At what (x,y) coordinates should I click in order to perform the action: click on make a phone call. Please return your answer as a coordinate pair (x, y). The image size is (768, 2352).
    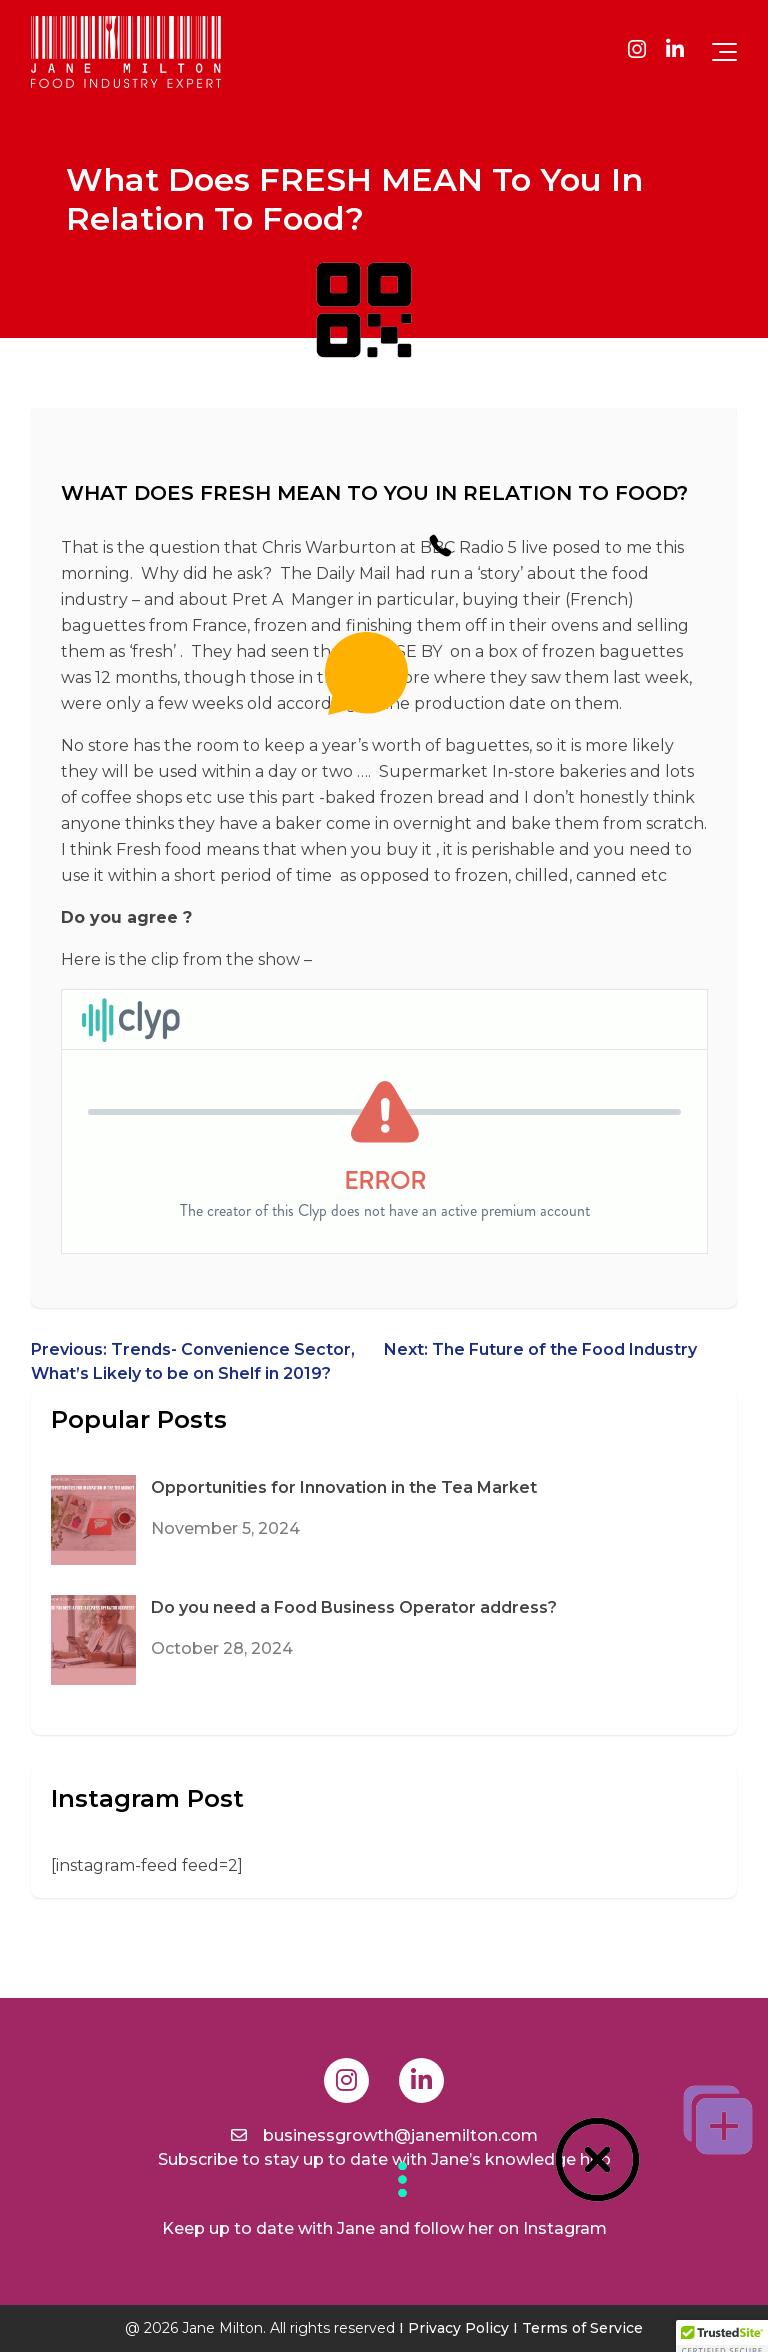
    Looking at the image, I should click on (440, 545).